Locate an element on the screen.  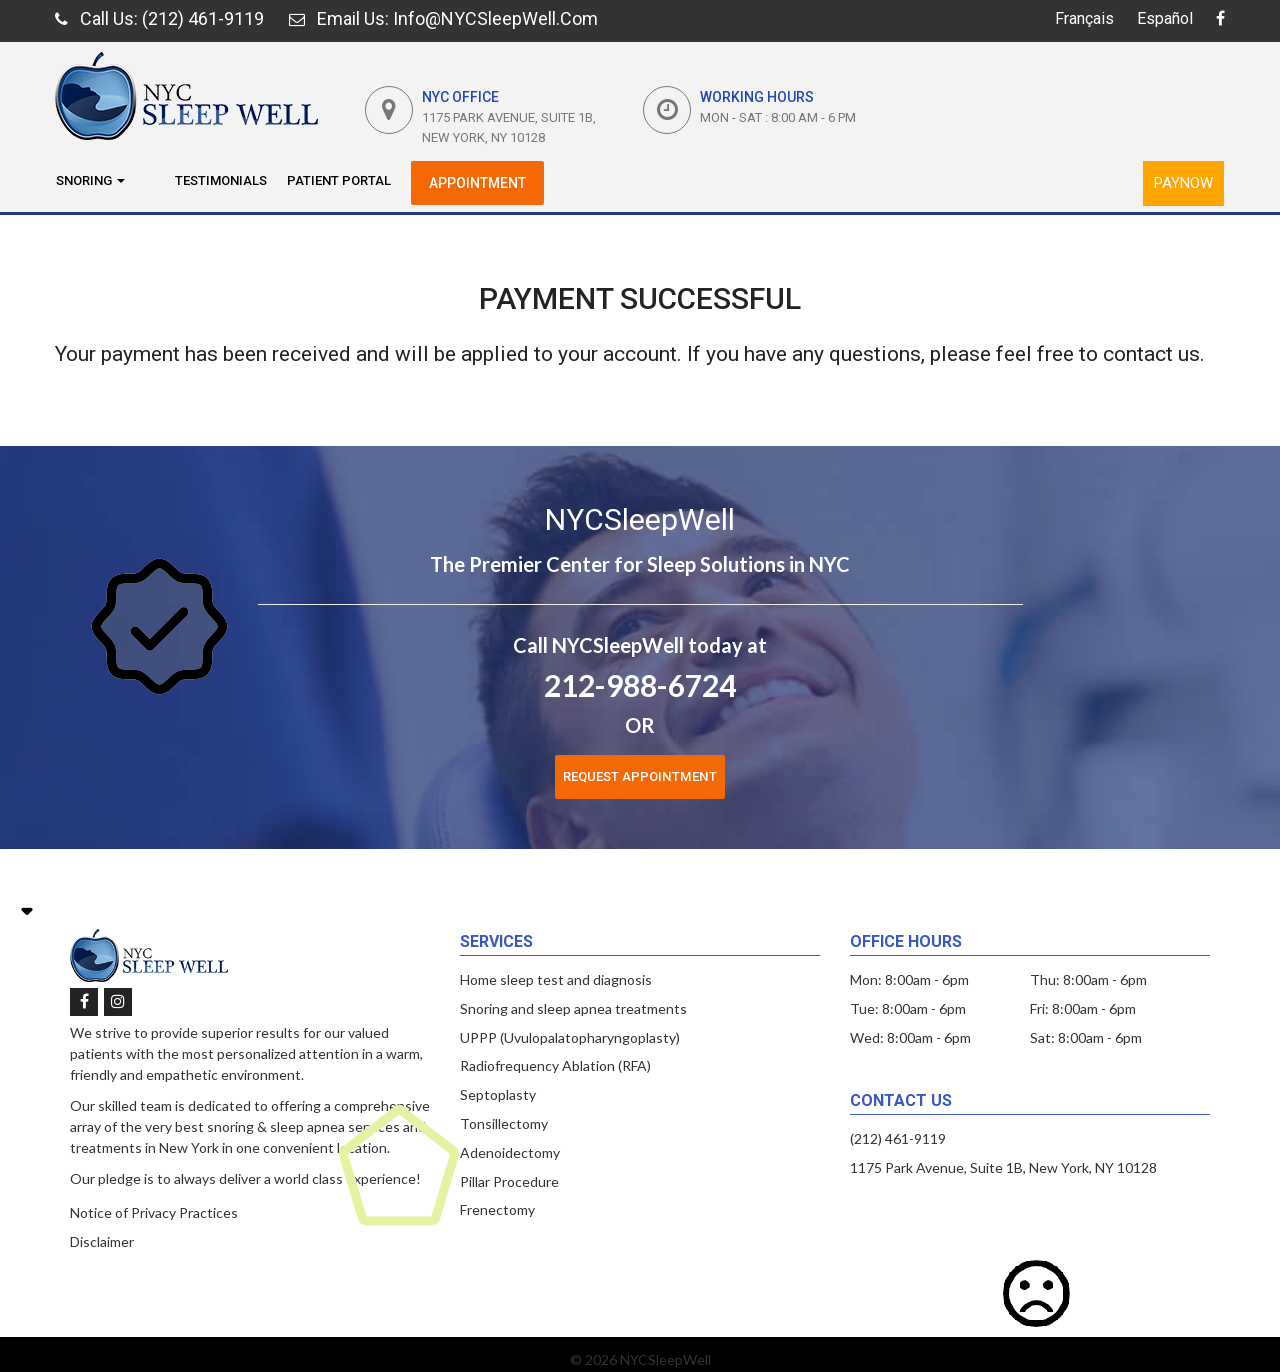
expand dropdown menu is located at coordinates (27, 911).